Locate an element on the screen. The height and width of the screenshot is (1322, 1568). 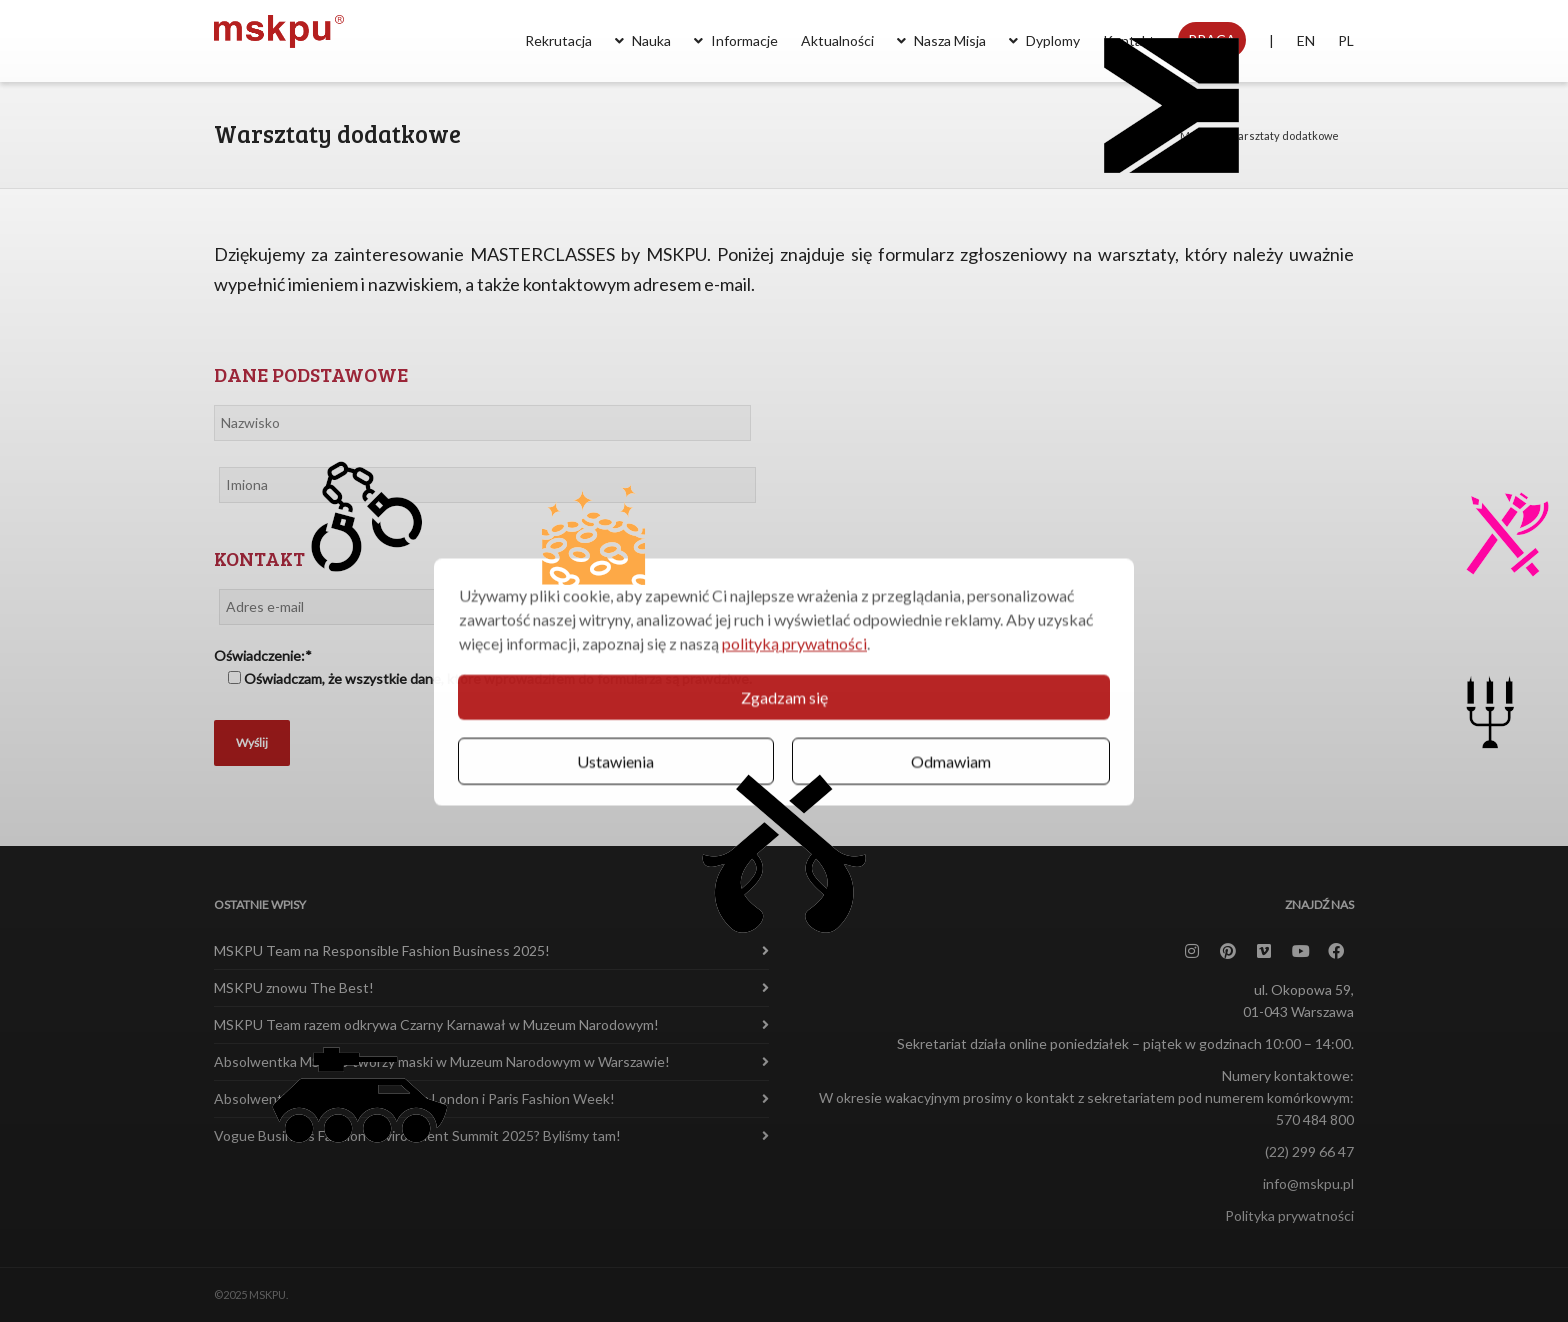
armored personnel carrier unit in a strategy game is located at coordinates (360, 1095).